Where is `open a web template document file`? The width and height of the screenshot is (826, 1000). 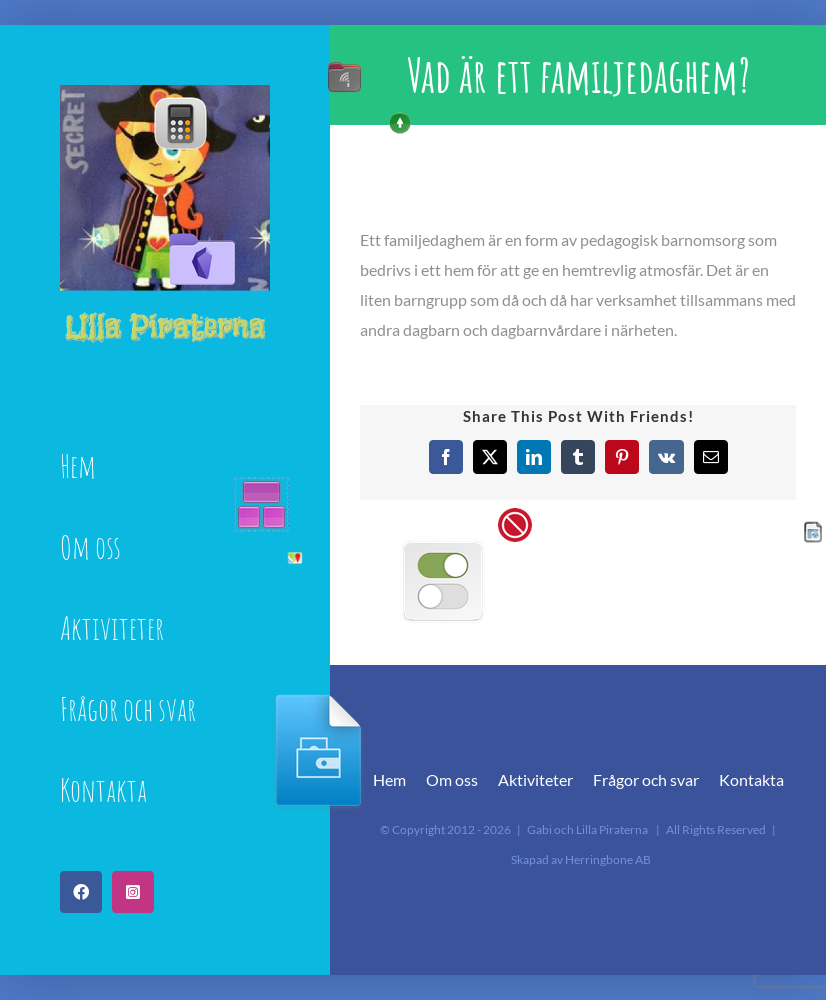 open a web template document file is located at coordinates (813, 532).